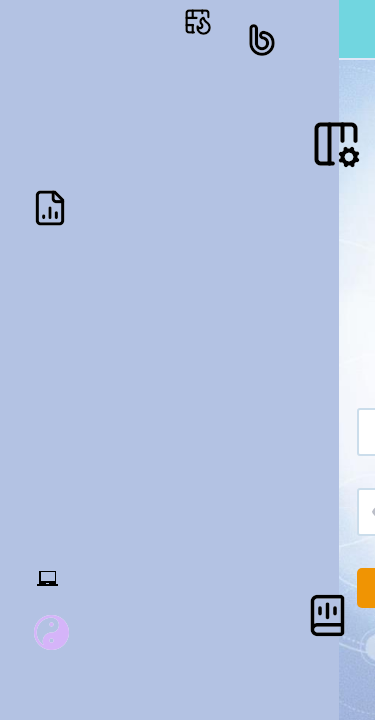 The height and width of the screenshot is (720, 375). Describe the element at coordinates (47, 578) in the screenshot. I see `access chromebook or laptop settings` at that location.